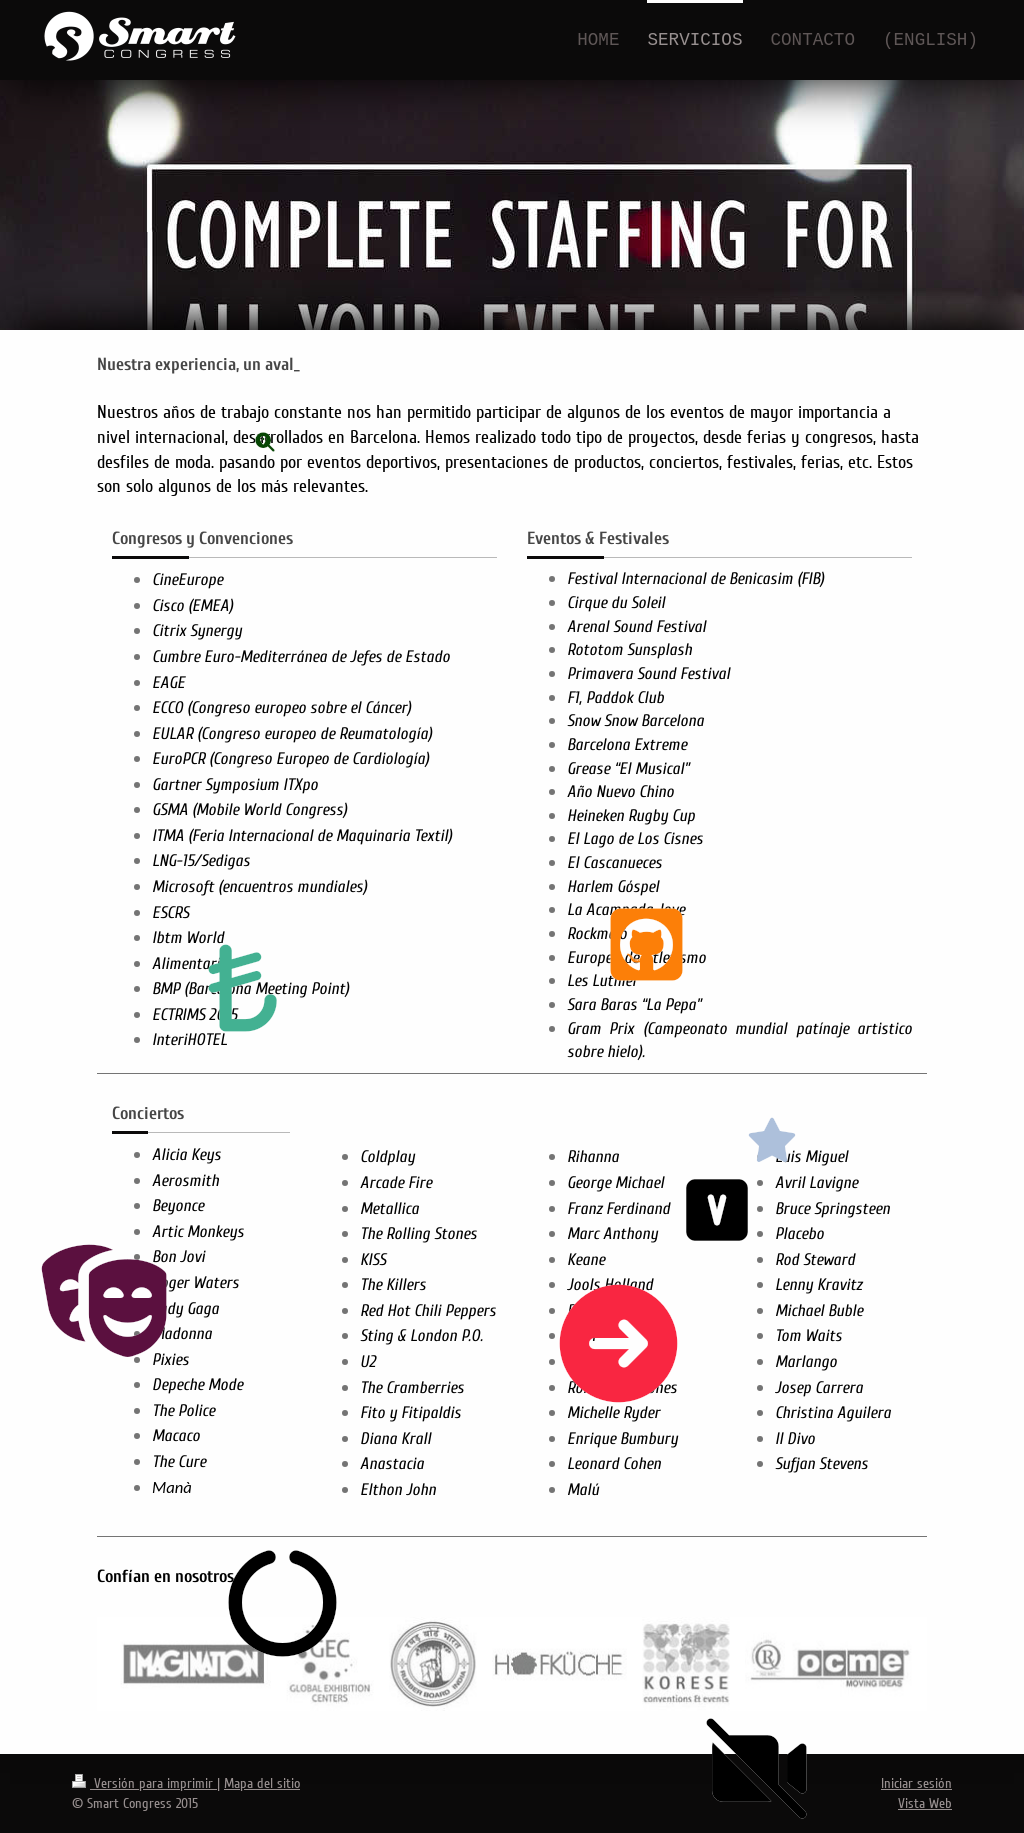 The image size is (1024, 1833). I want to click on access theater or entertainment category, so click(106, 1301).